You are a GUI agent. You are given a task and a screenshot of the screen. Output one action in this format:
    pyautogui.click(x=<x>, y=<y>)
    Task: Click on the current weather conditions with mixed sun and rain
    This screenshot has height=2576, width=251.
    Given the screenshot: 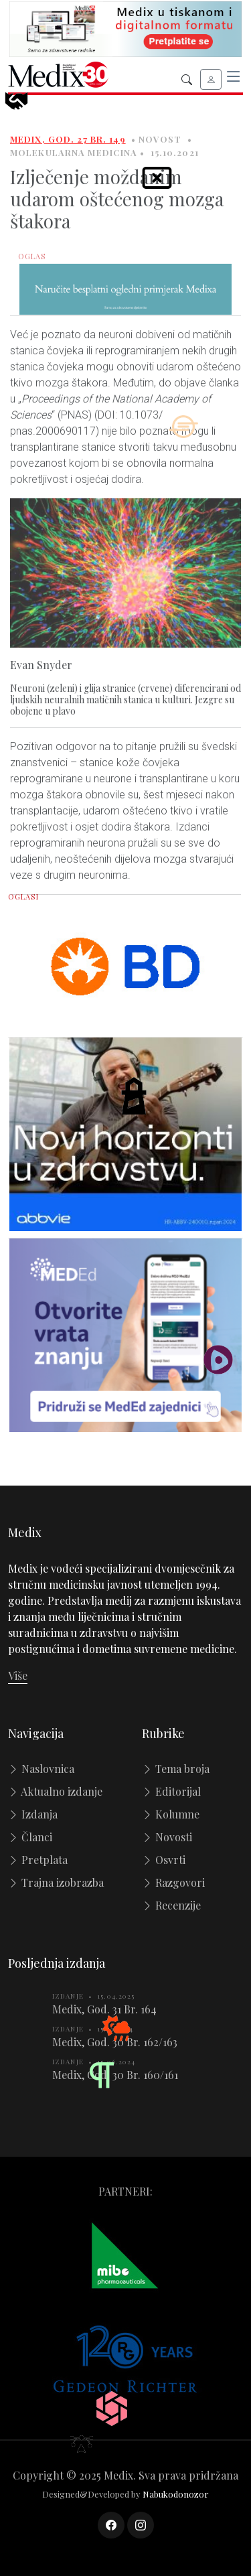 What is the action you would take?
    pyautogui.click(x=116, y=2029)
    